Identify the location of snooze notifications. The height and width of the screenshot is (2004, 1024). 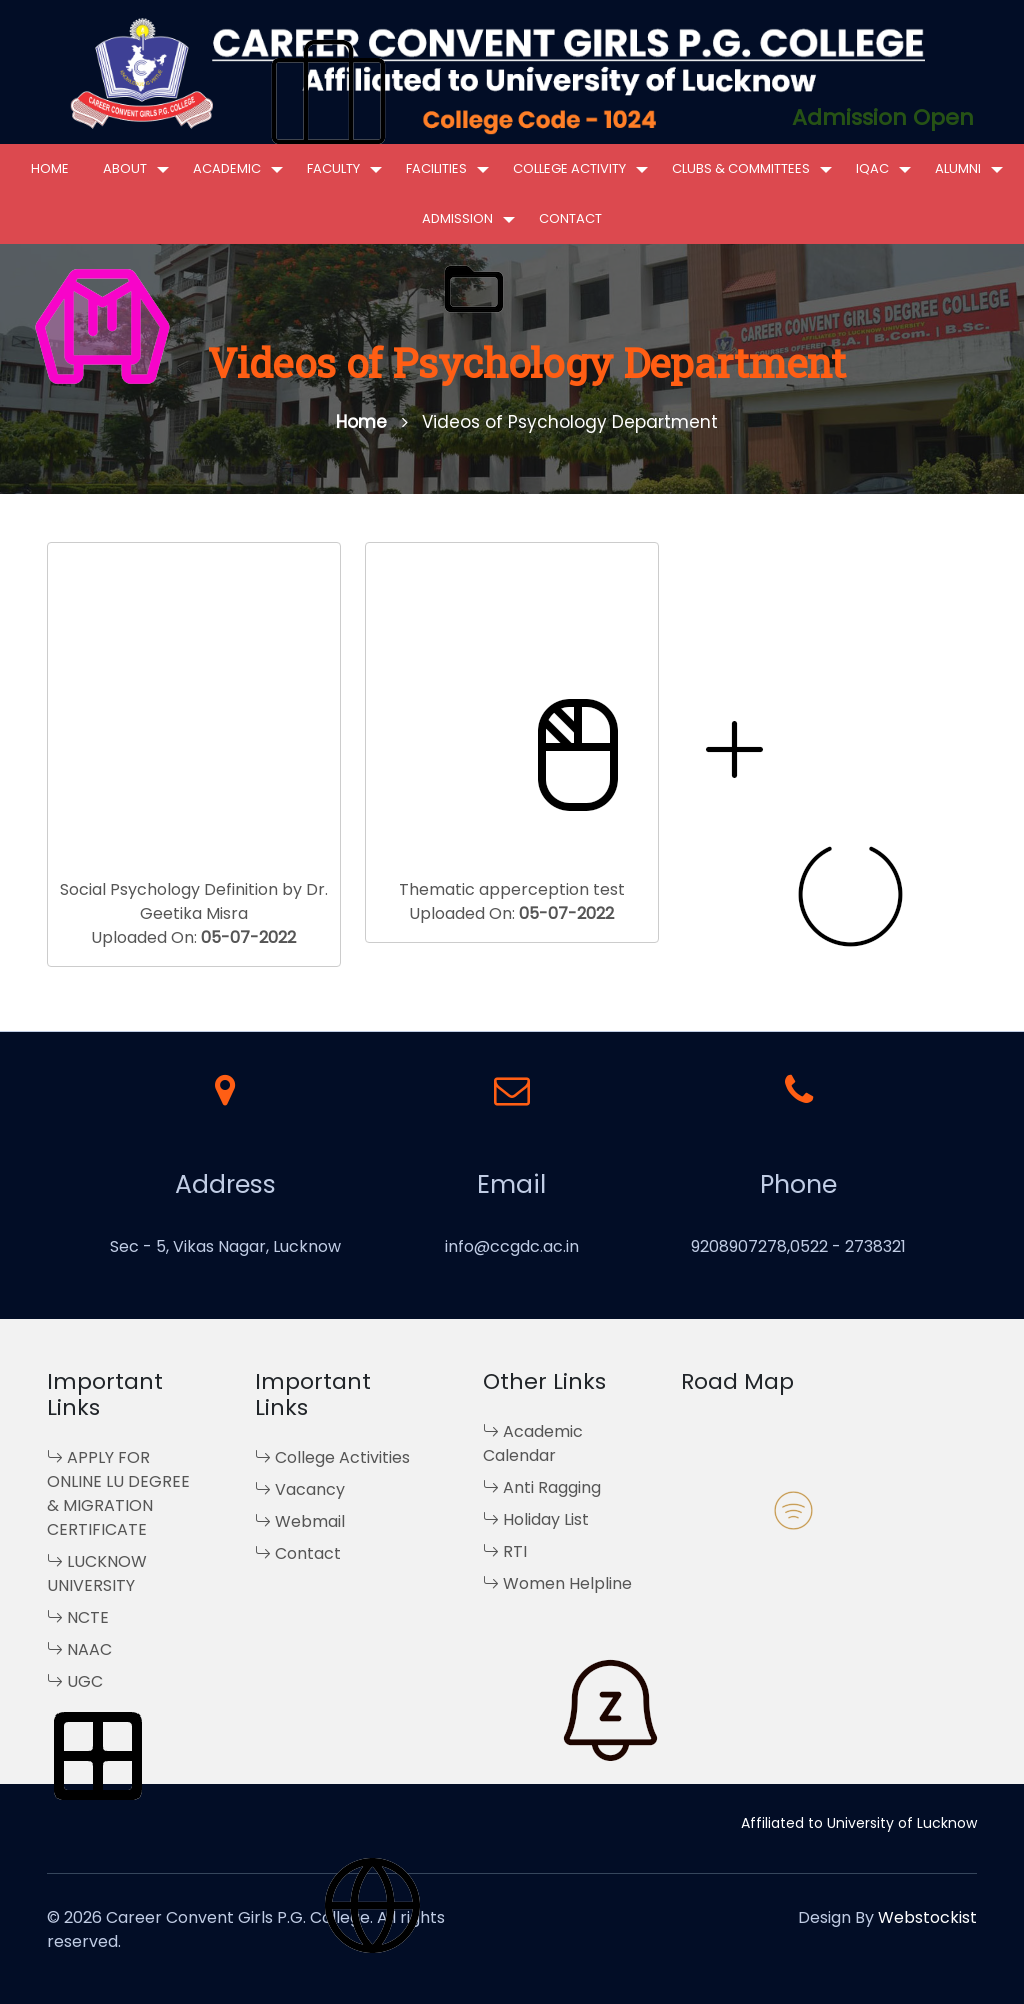
(610, 1710).